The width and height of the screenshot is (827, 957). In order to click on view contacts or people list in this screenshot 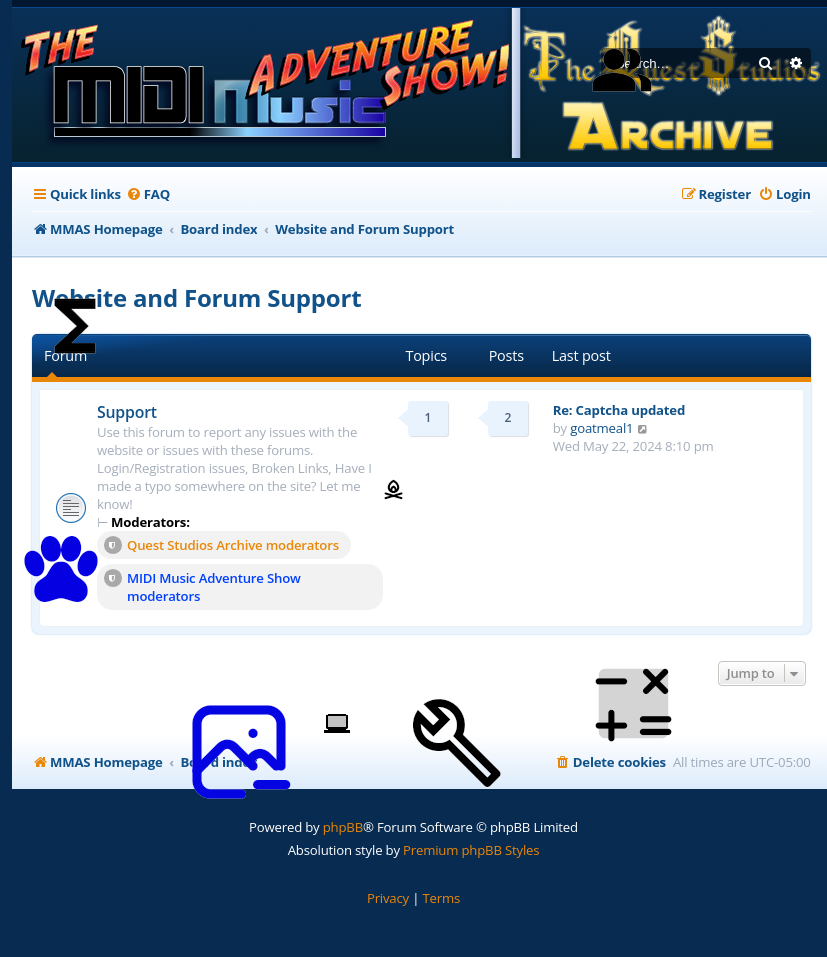, I will do `click(622, 70)`.